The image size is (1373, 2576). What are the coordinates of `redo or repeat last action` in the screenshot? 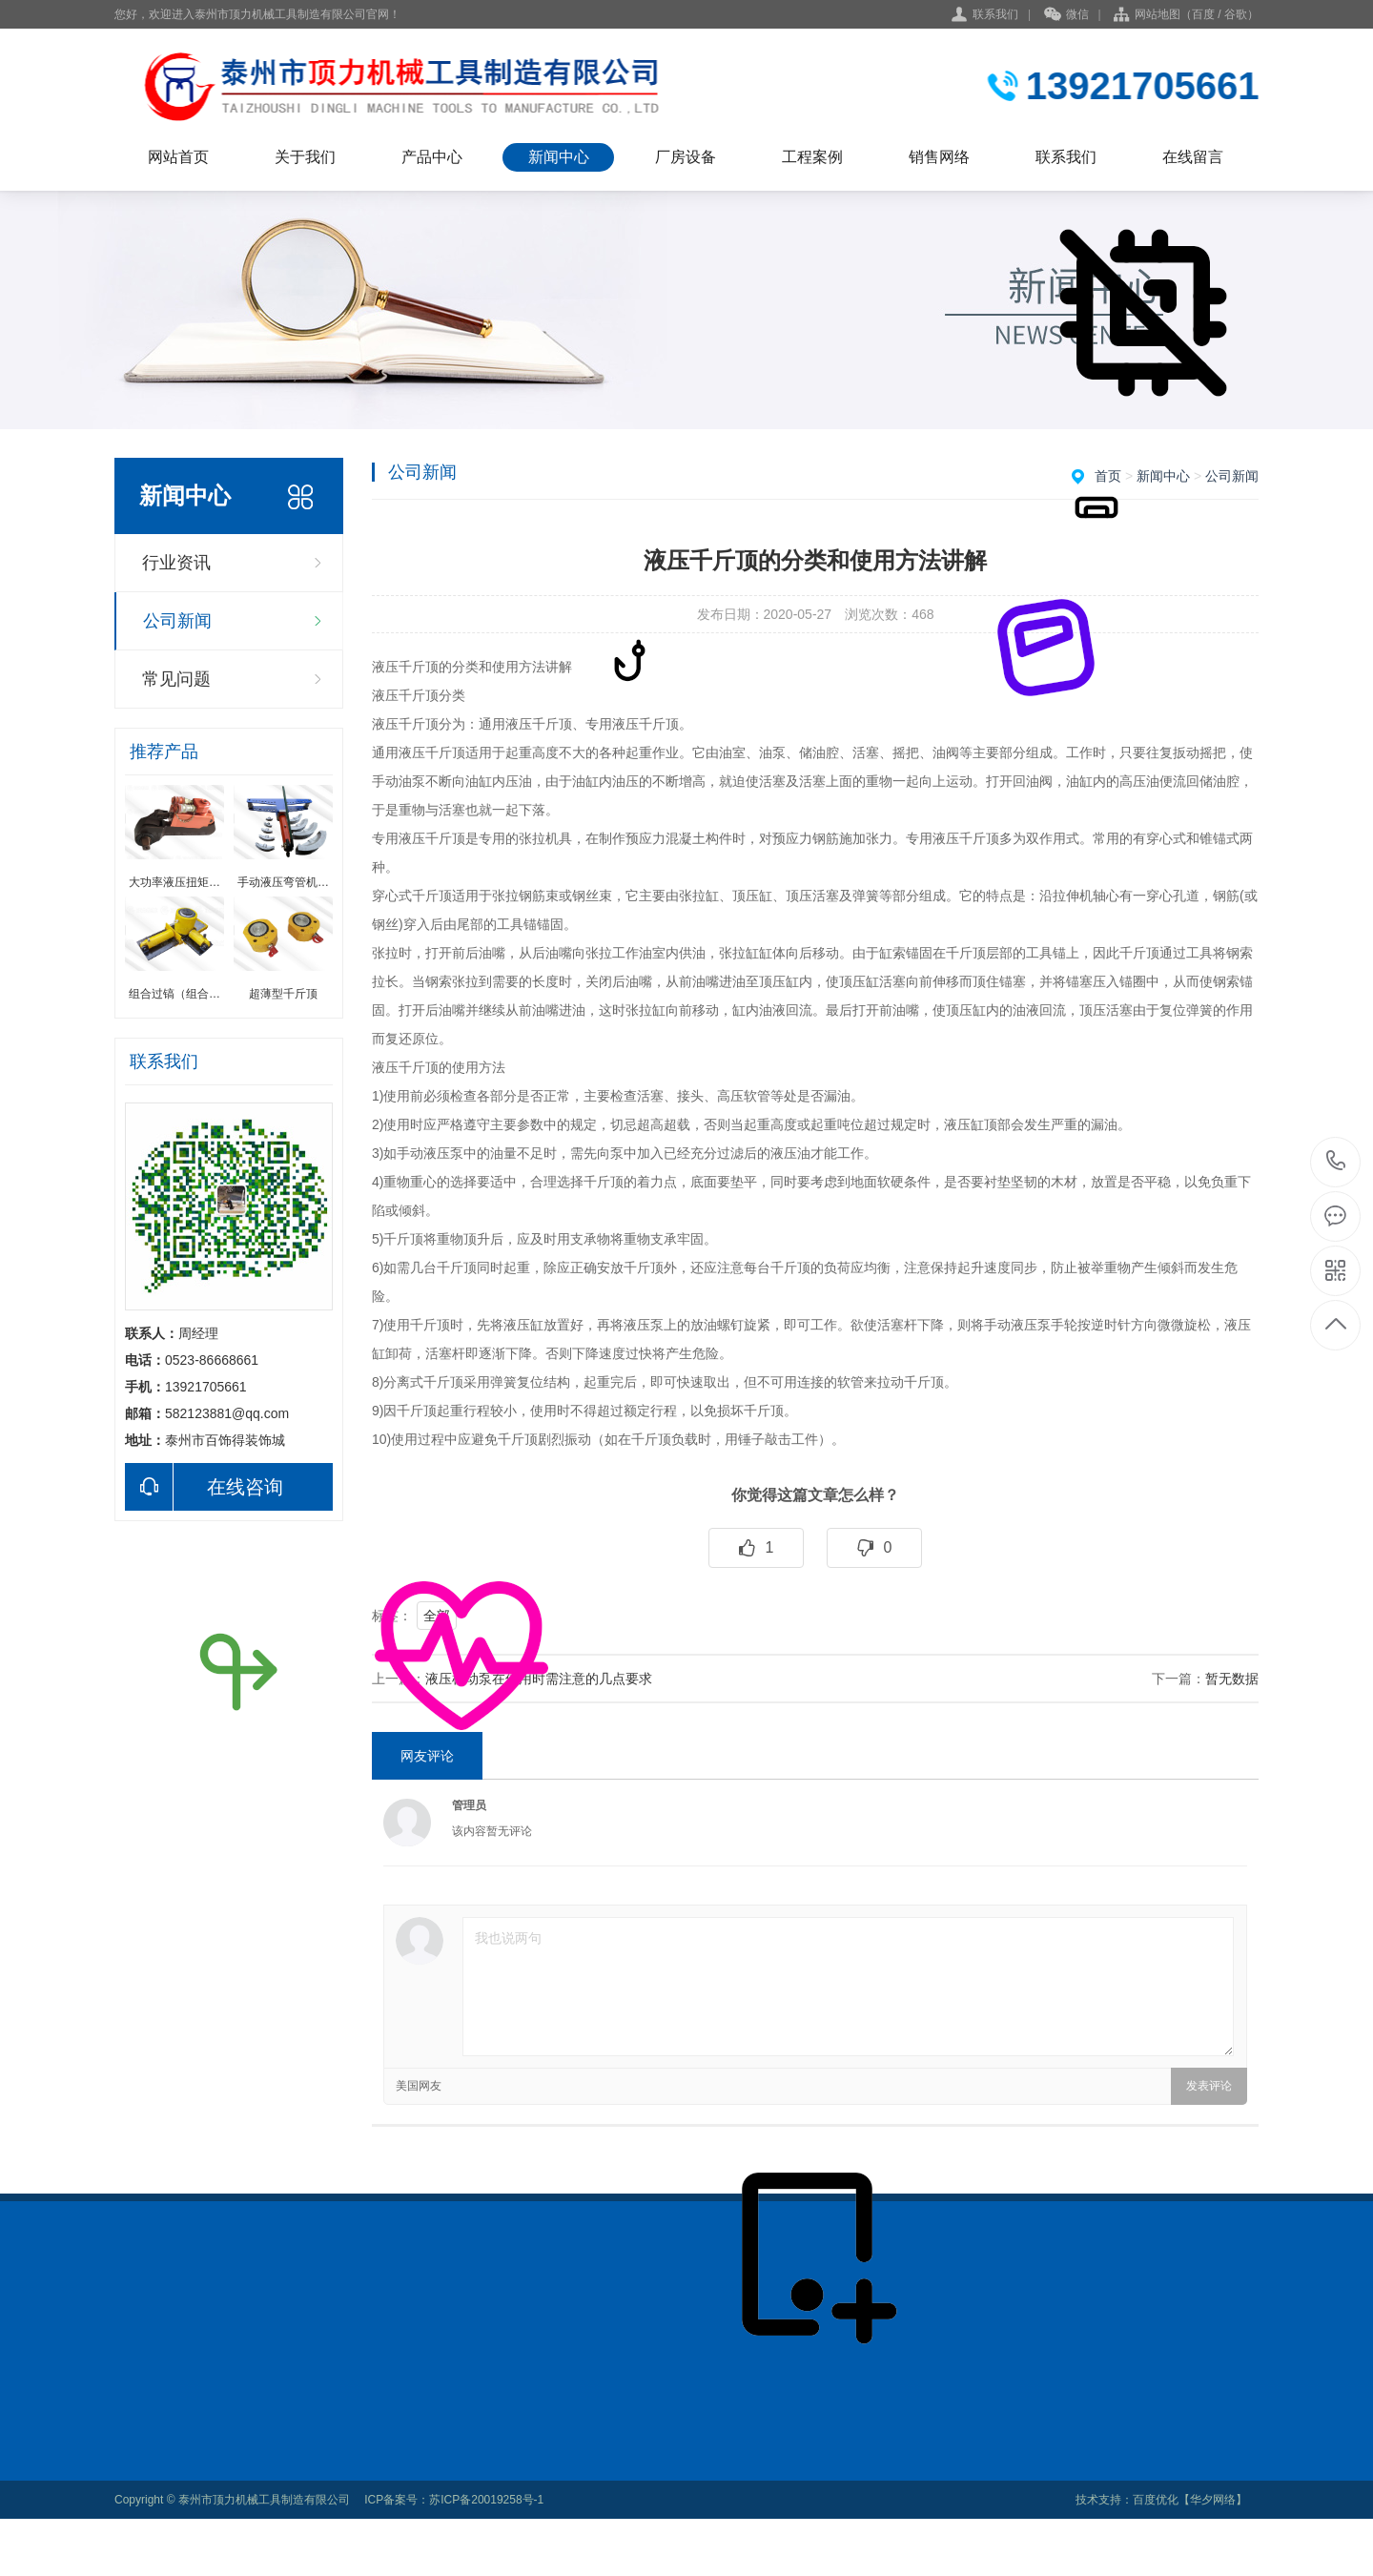 It's located at (236, 1670).